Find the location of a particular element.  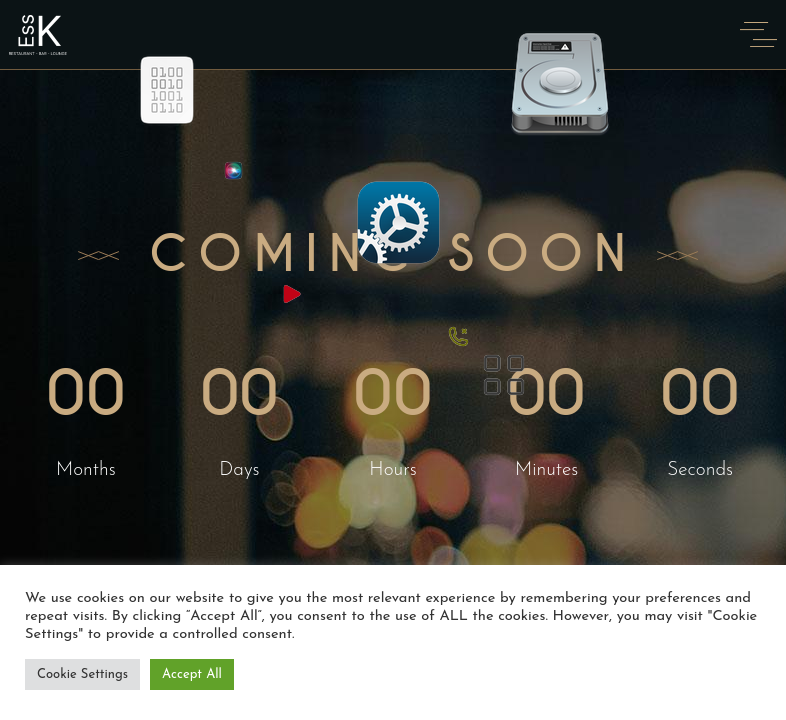

activate Siri voice assistant is located at coordinates (233, 170).